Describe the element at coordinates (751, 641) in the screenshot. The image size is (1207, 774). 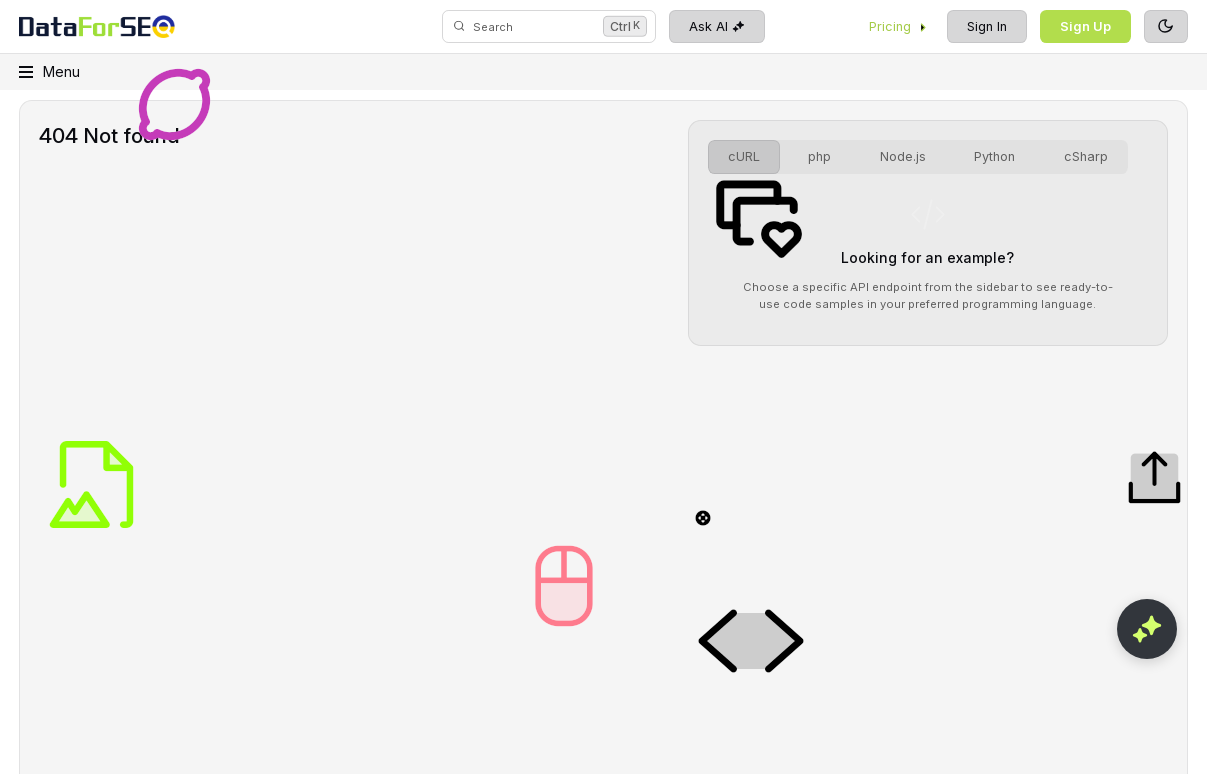
I see `view or edit source code` at that location.